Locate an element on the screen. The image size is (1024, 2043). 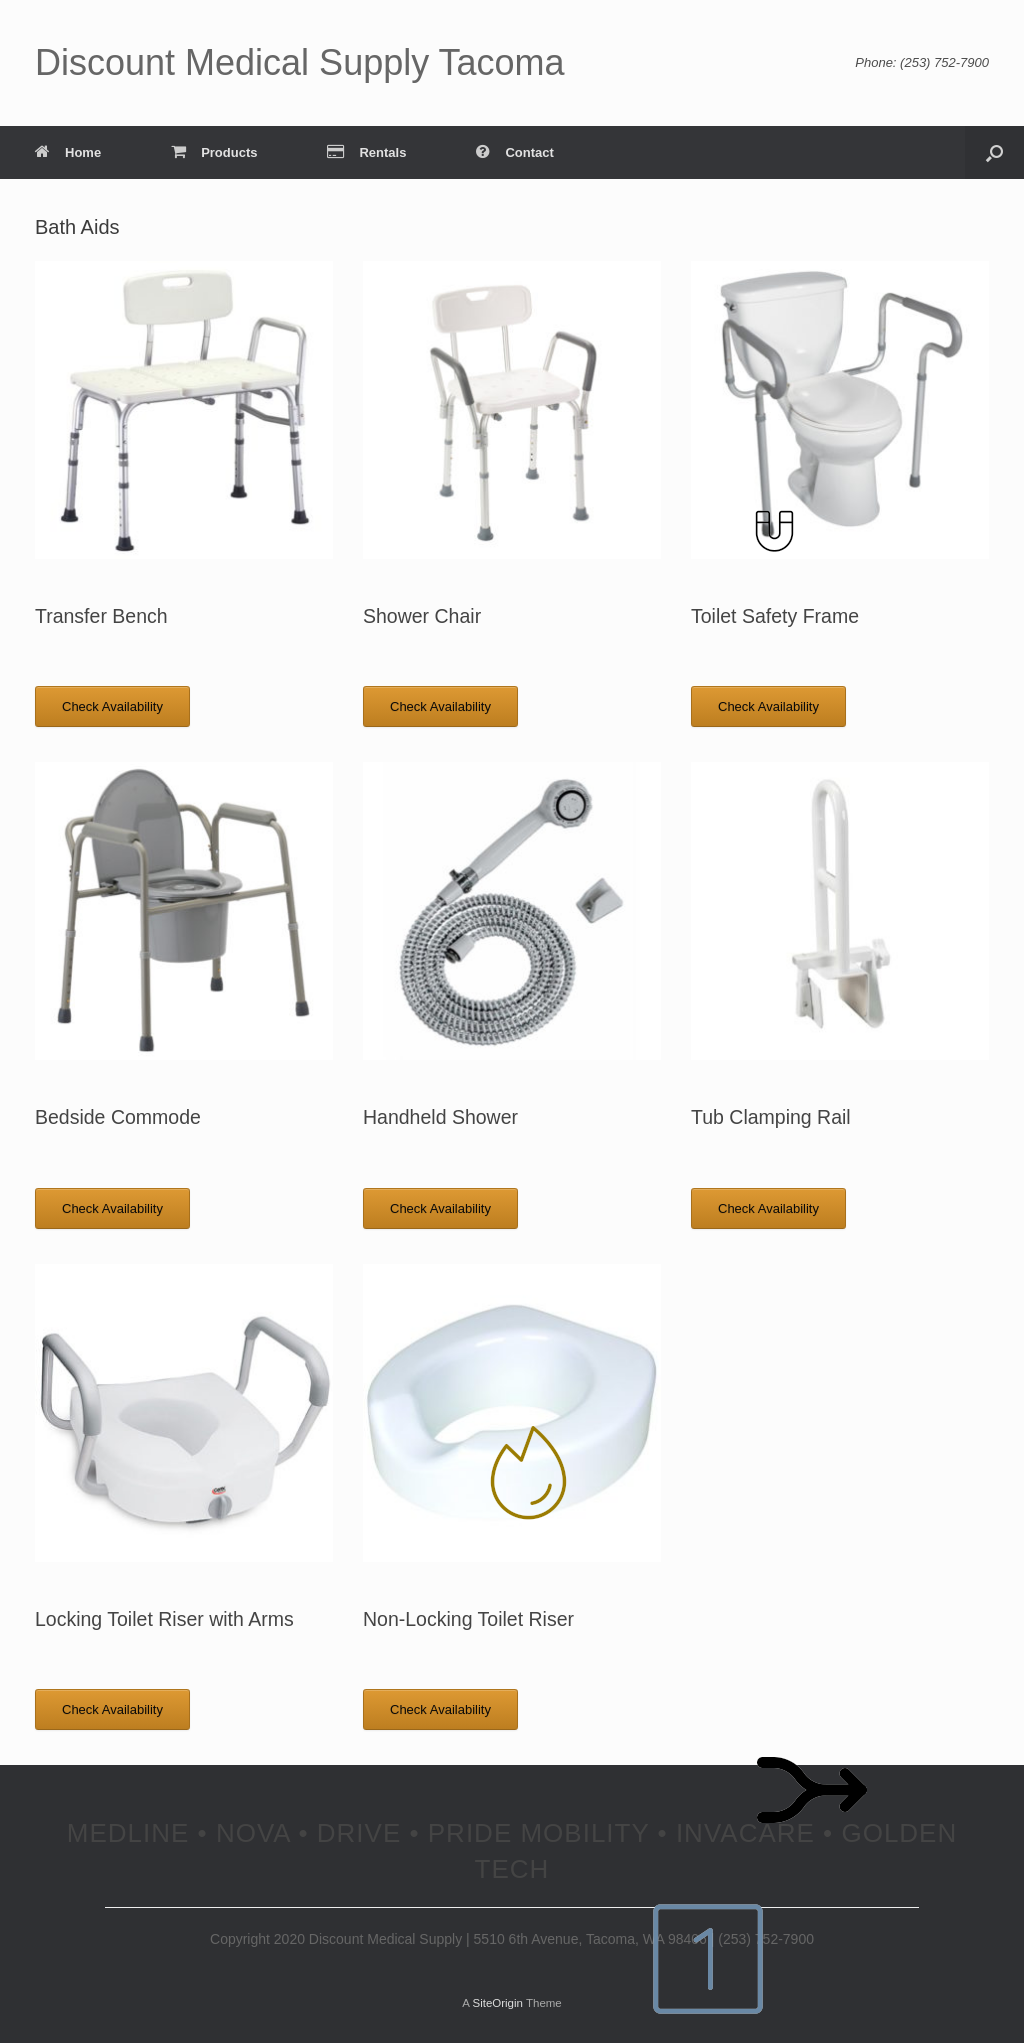
indicates trending or popular content is located at coordinates (528, 1474).